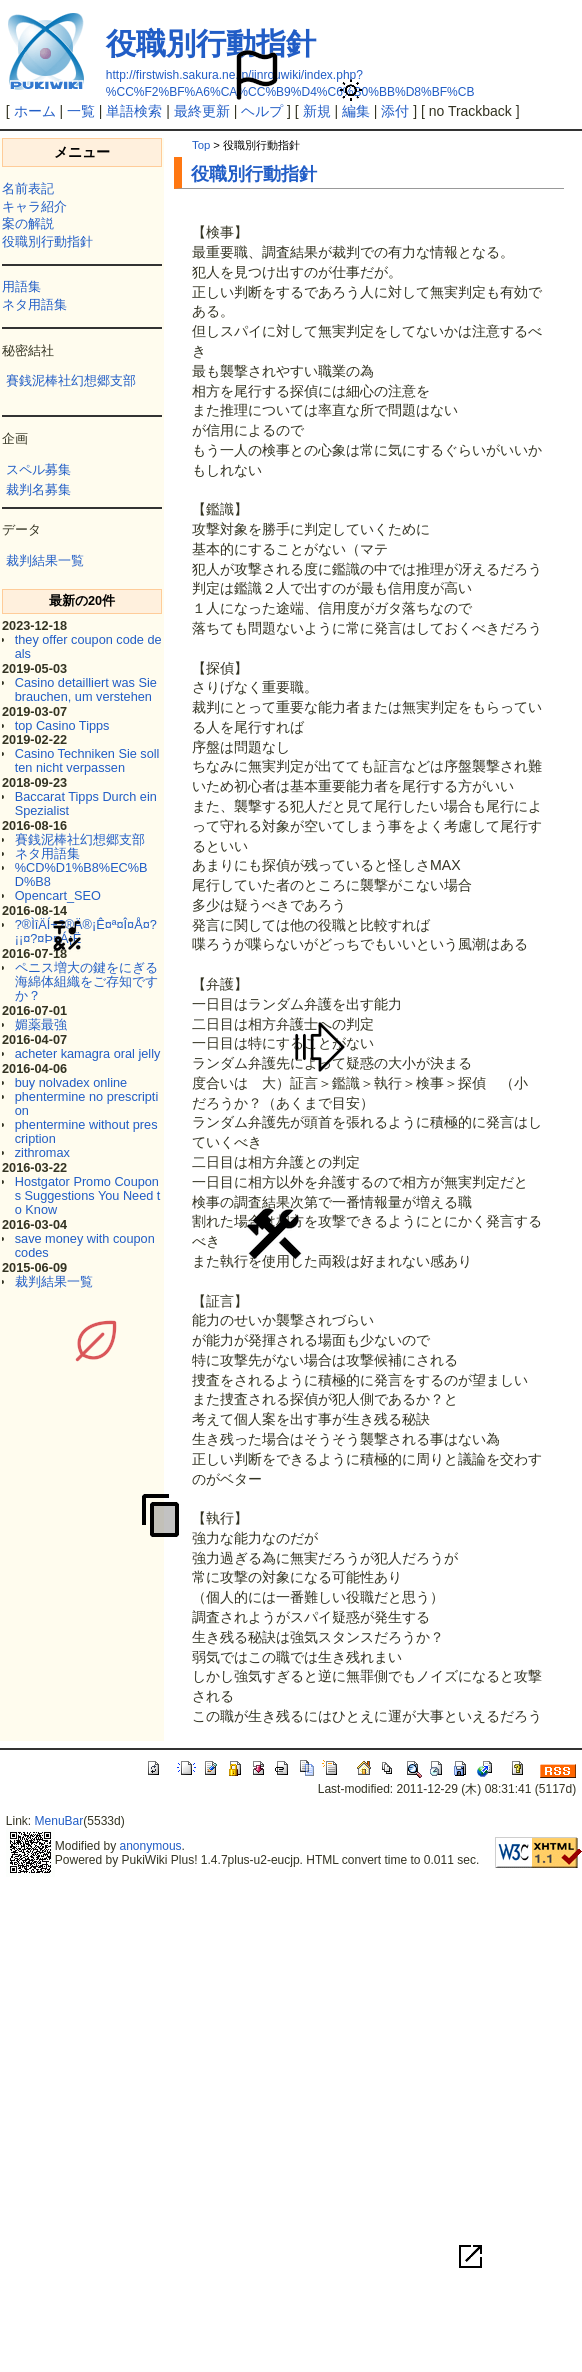 The image size is (582, 2372). I want to click on toggle light mode or bright theme, so click(351, 91).